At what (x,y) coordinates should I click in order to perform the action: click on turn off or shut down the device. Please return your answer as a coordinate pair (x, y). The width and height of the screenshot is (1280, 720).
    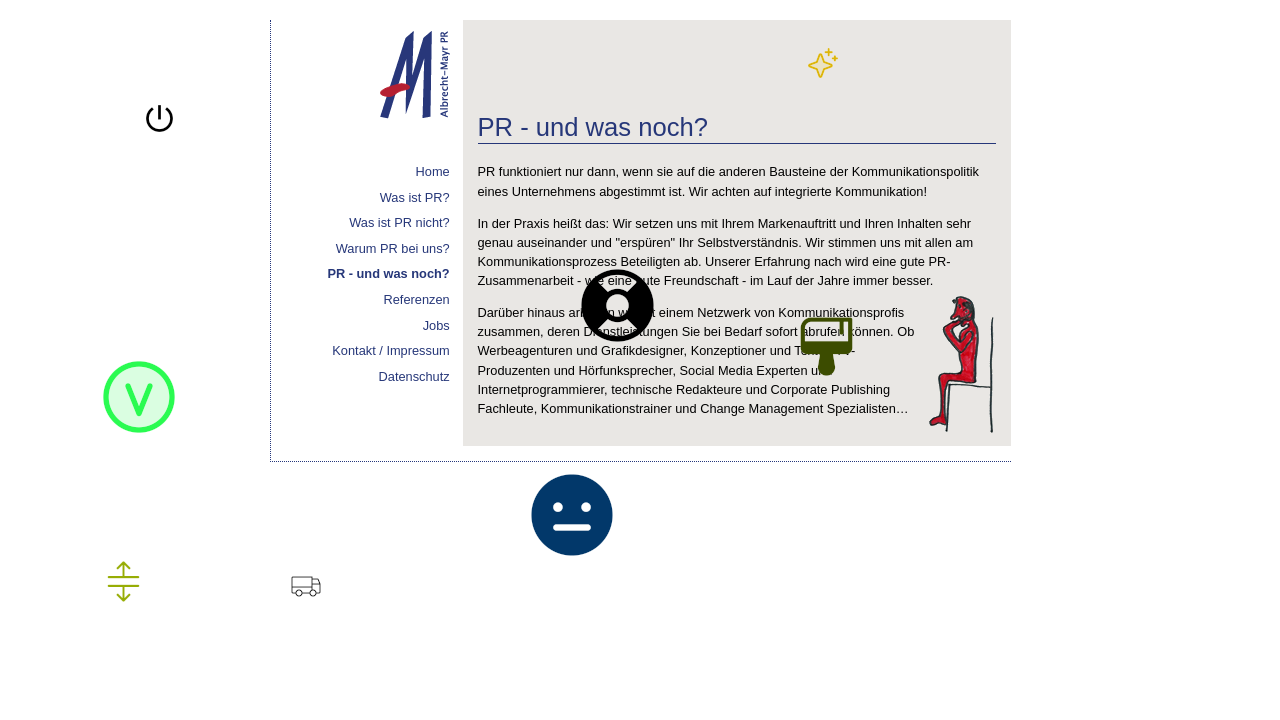
    Looking at the image, I should click on (159, 118).